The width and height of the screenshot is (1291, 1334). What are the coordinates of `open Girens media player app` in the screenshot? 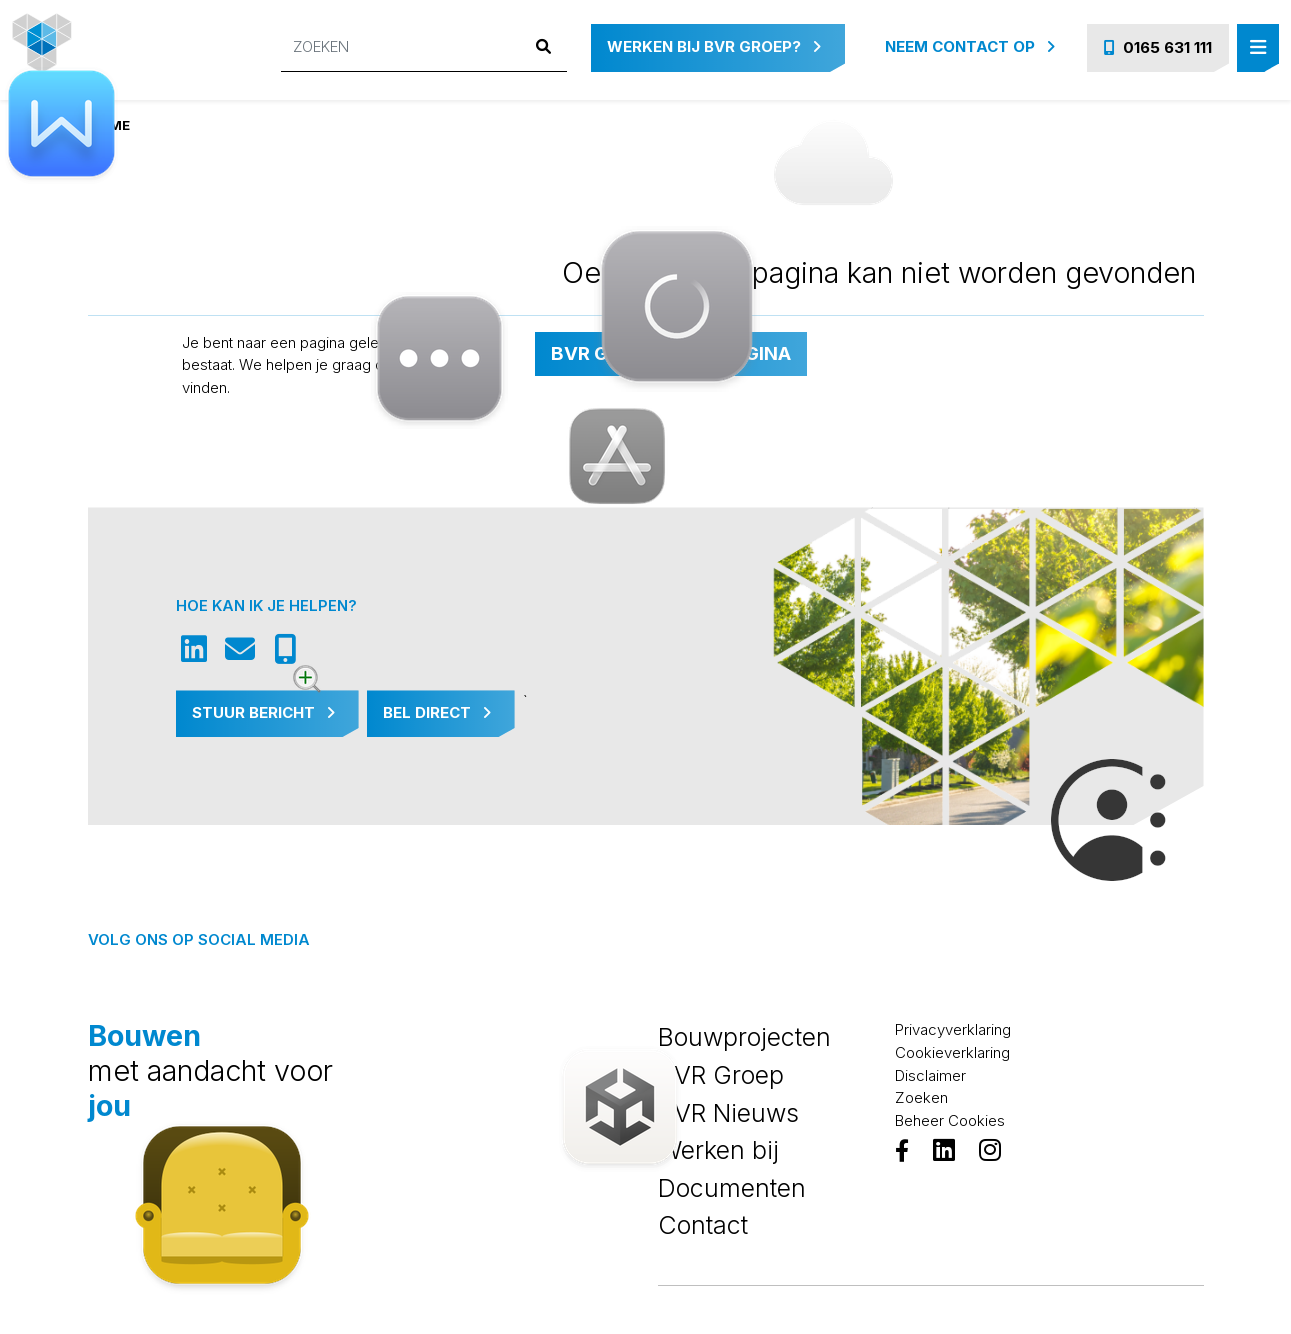 It's located at (222, 1205).